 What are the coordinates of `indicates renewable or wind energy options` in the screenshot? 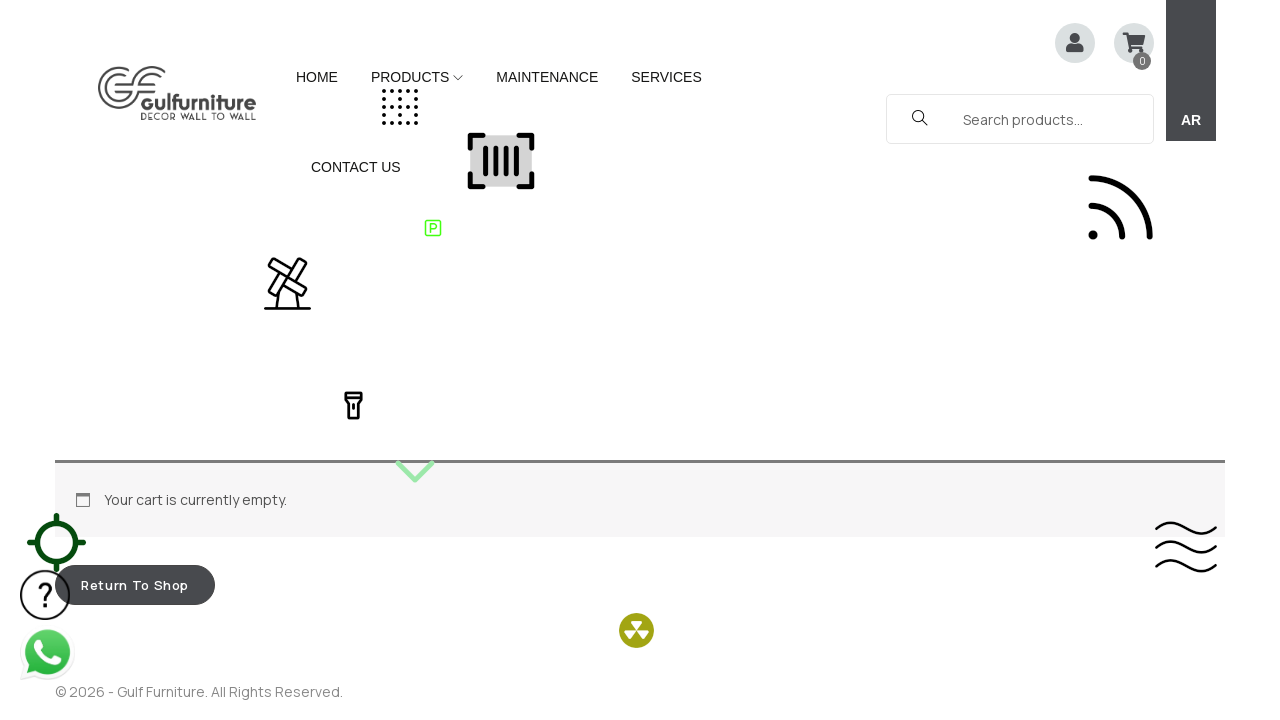 It's located at (287, 284).